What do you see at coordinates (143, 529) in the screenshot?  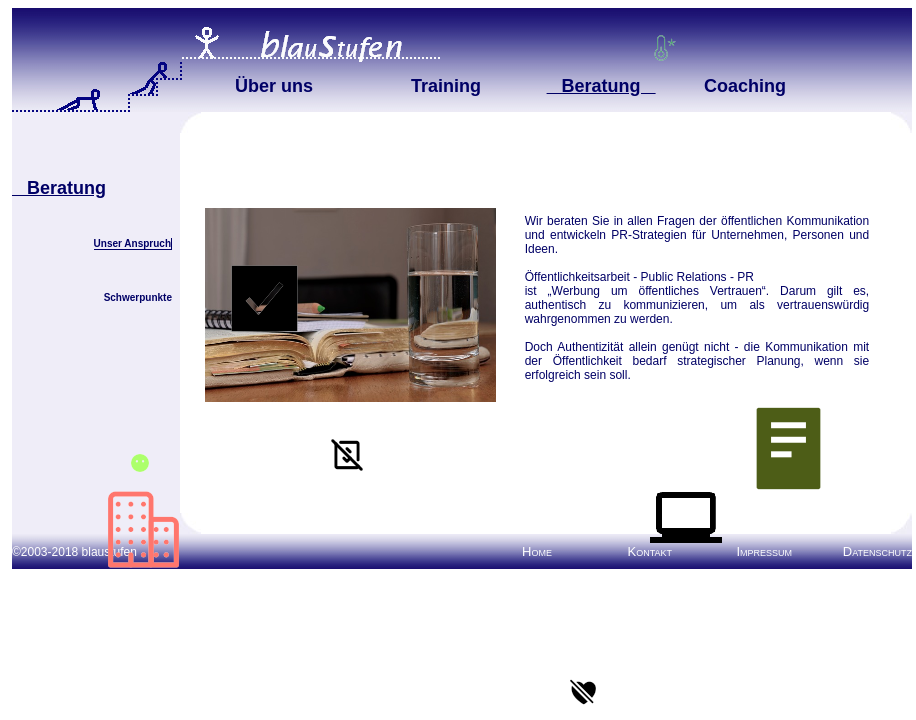 I see `view business or company information` at bounding box center [143, 529].